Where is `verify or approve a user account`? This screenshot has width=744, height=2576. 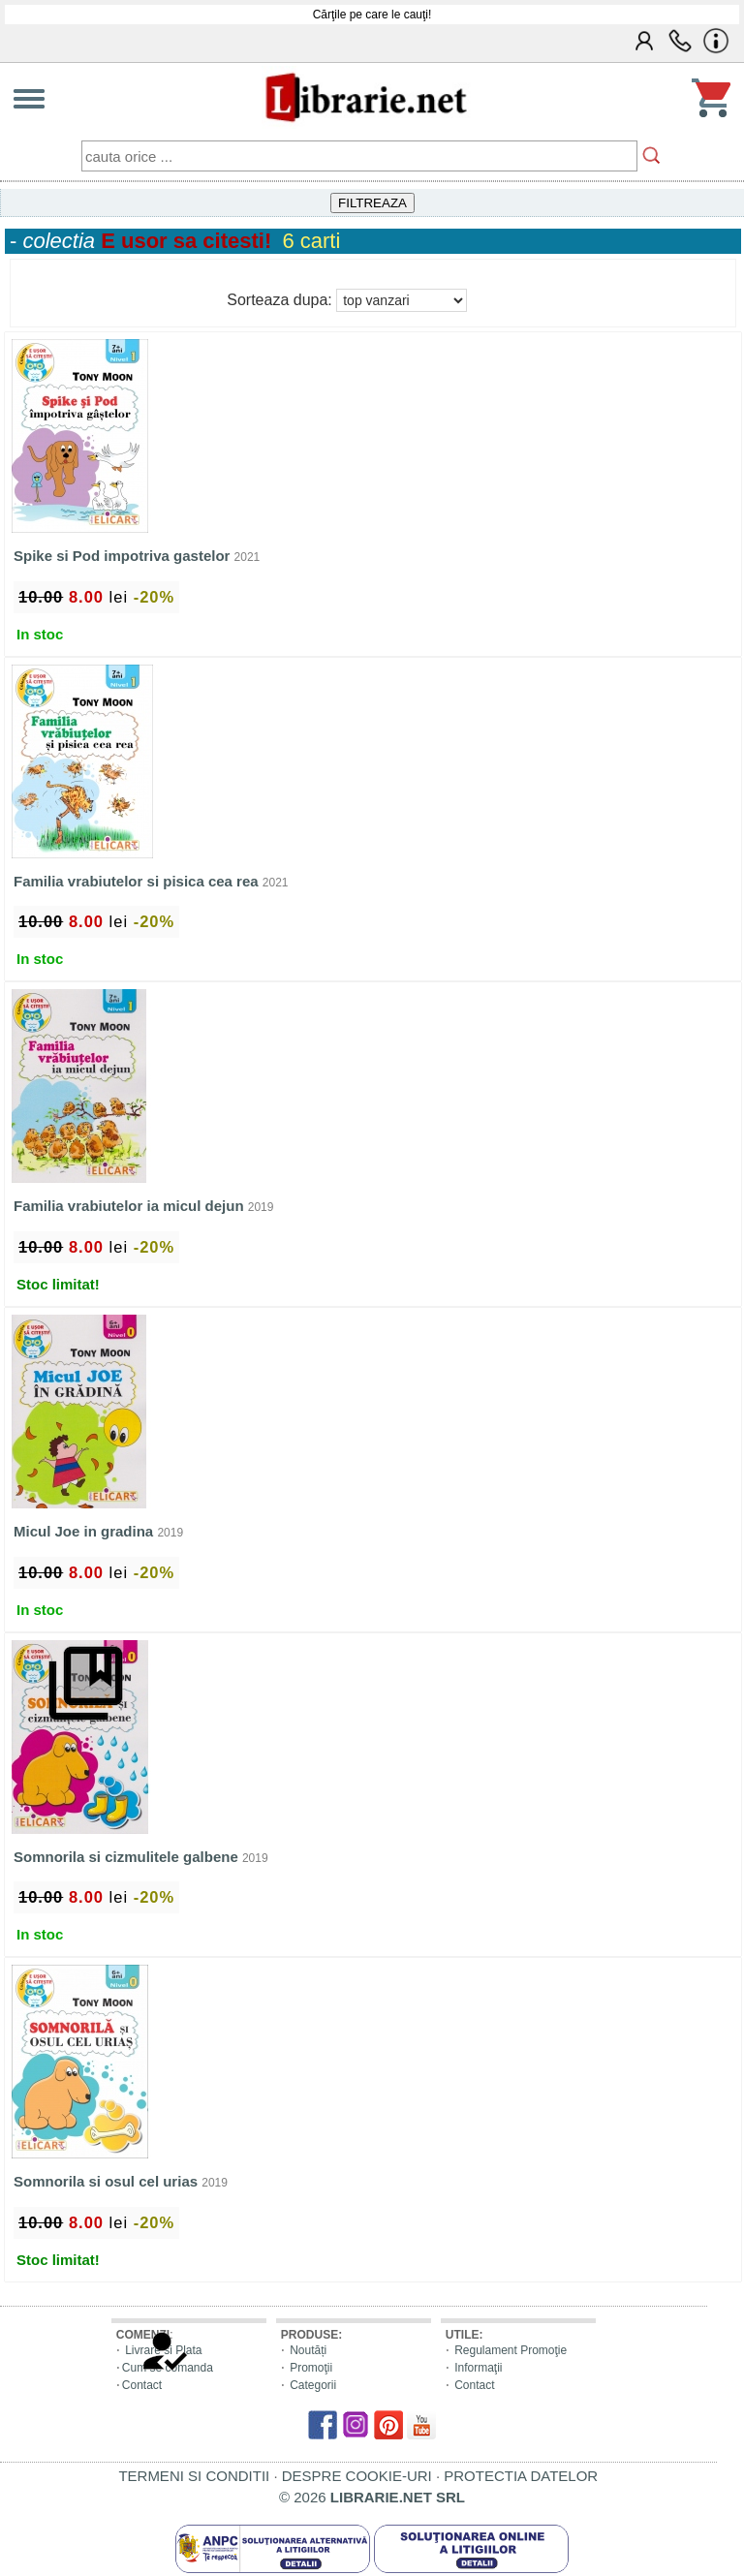
verify or approve a user account is located at coordinates (164, 2350).